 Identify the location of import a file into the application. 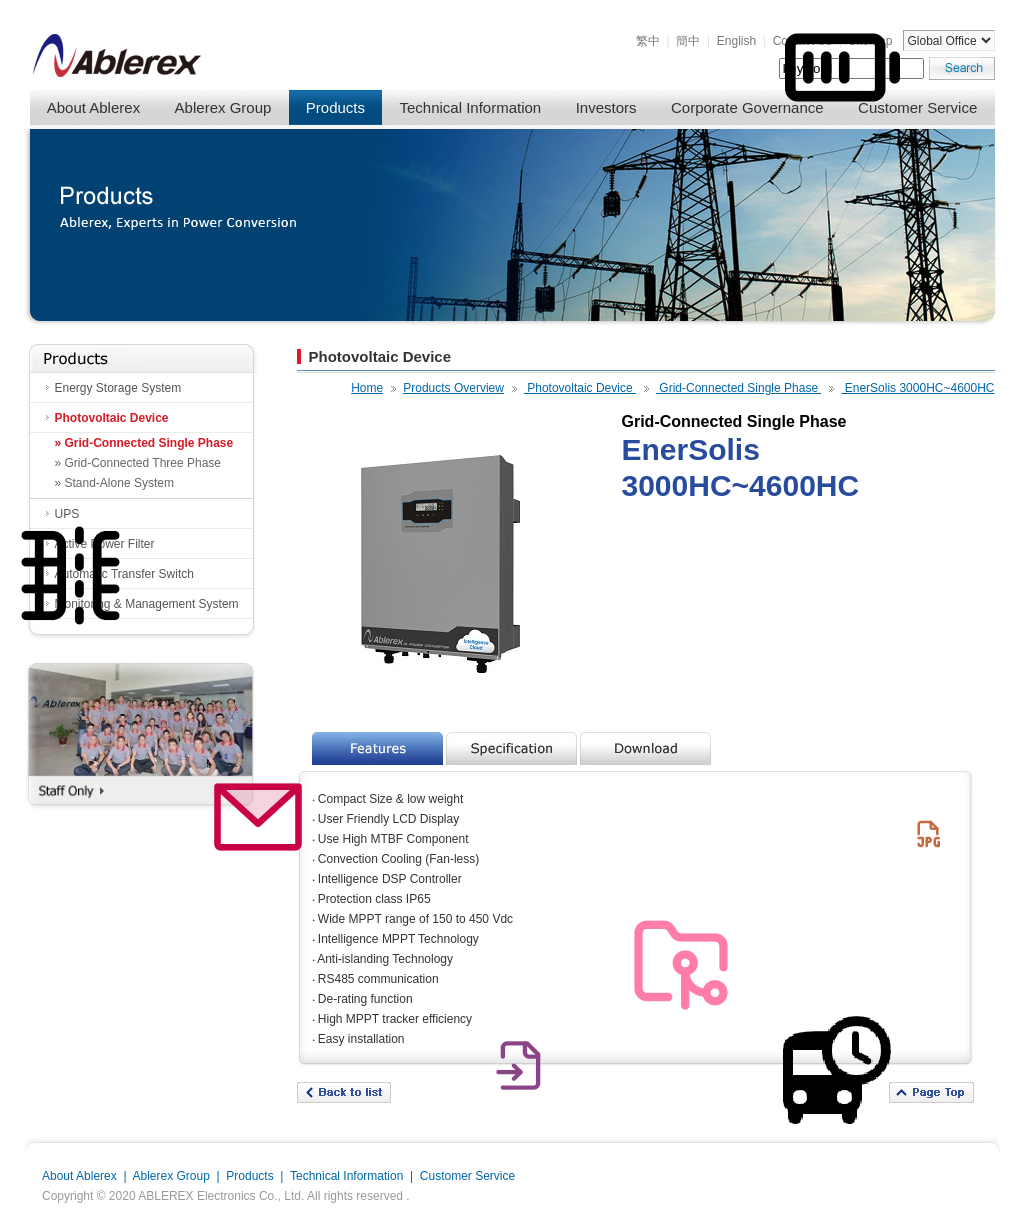
(520, 1065).